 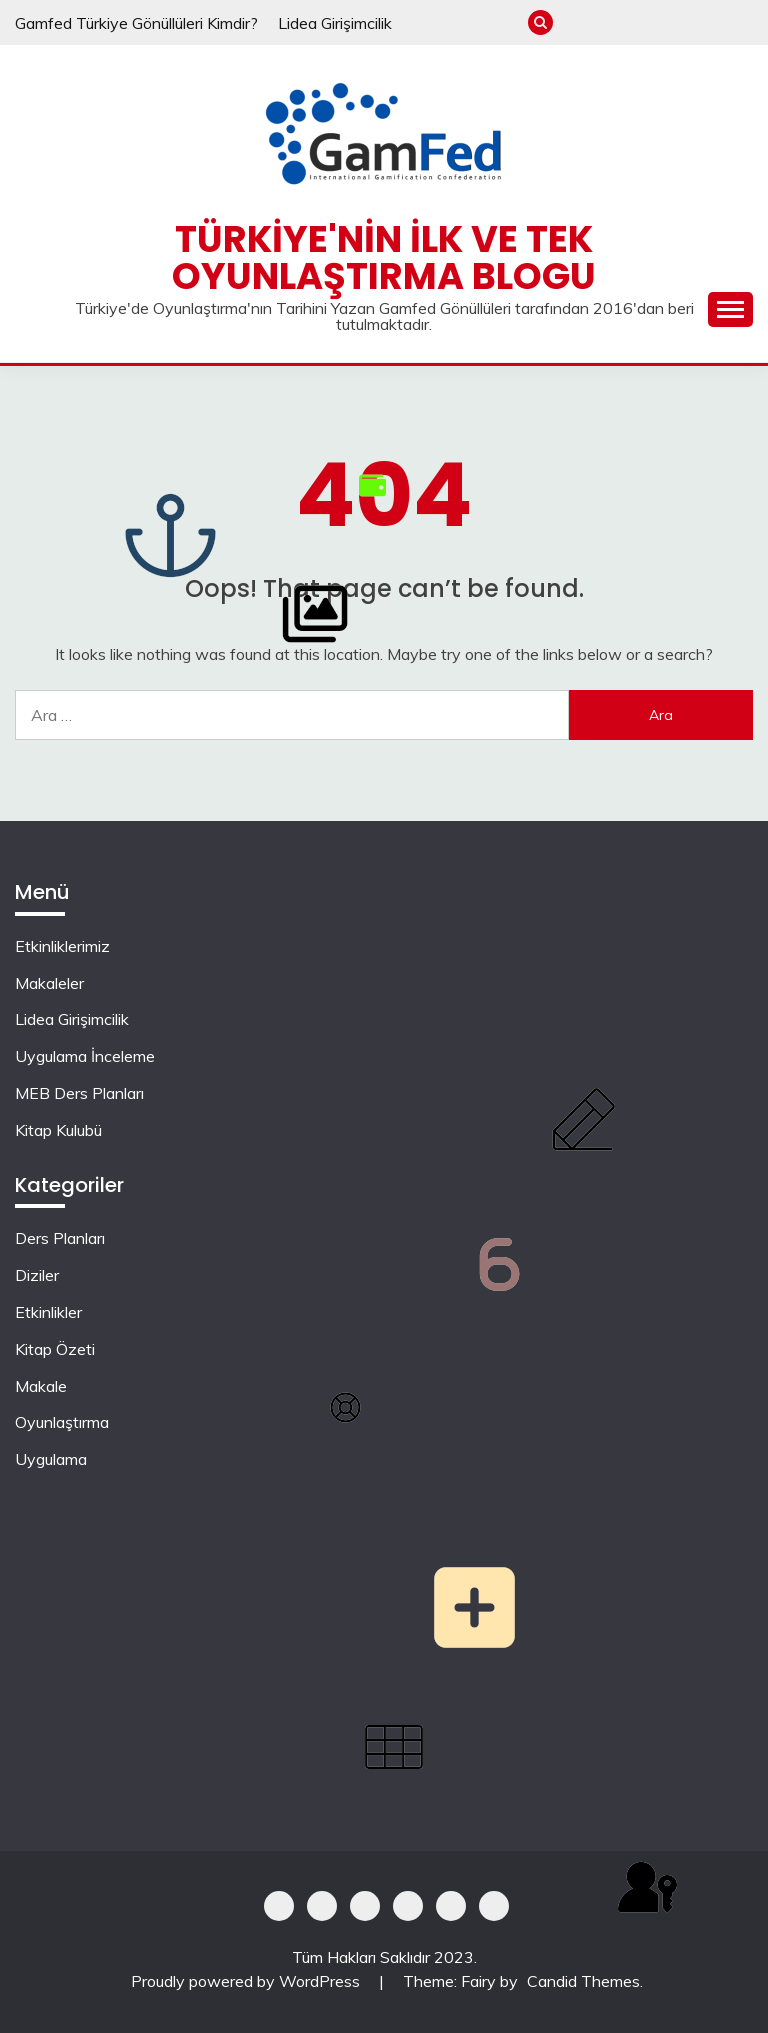 What do you see at coordinates (500, 1264) in the screenshot?
I see `indicates the number six in a list or count` at bounding box center [500, 1264].